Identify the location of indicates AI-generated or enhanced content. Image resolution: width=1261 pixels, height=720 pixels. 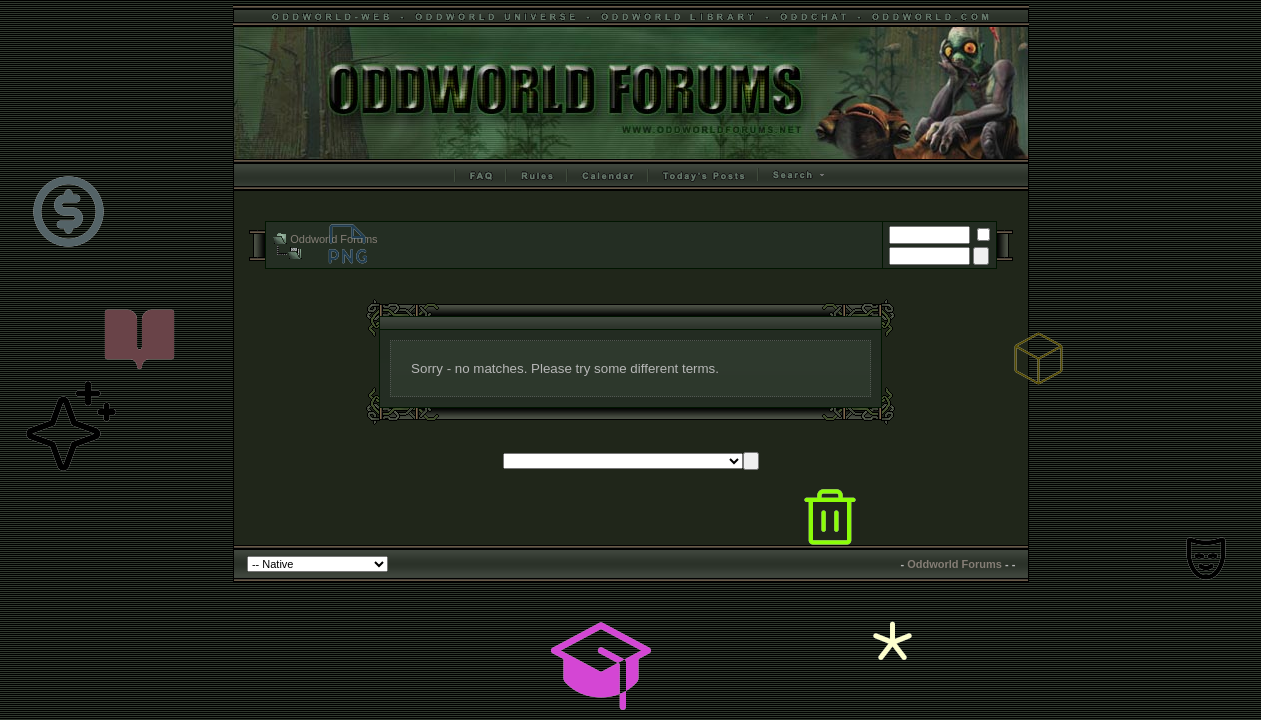
(69, 427).